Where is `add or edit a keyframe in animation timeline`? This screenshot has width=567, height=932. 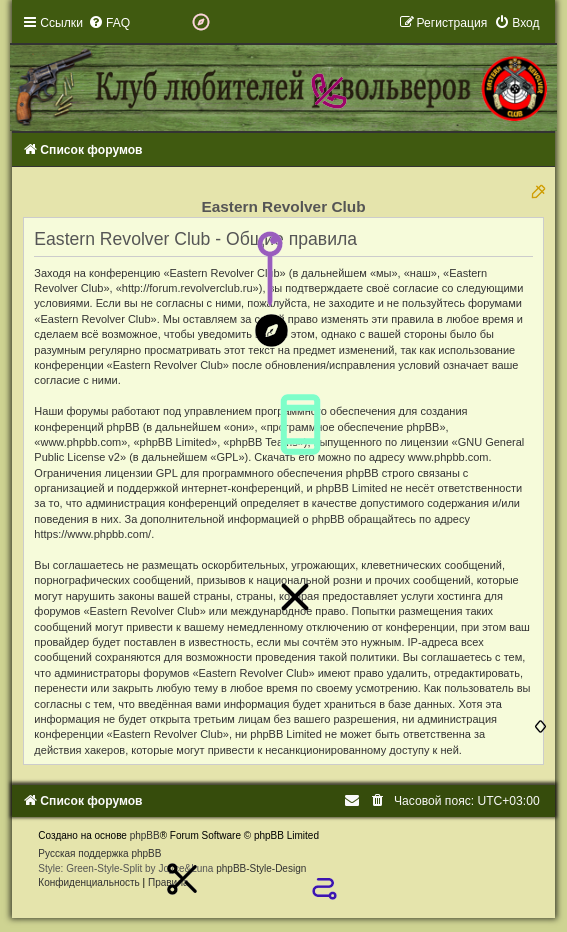
add or edit a keyframe in animation timeline is located at coordinates (540, 726).